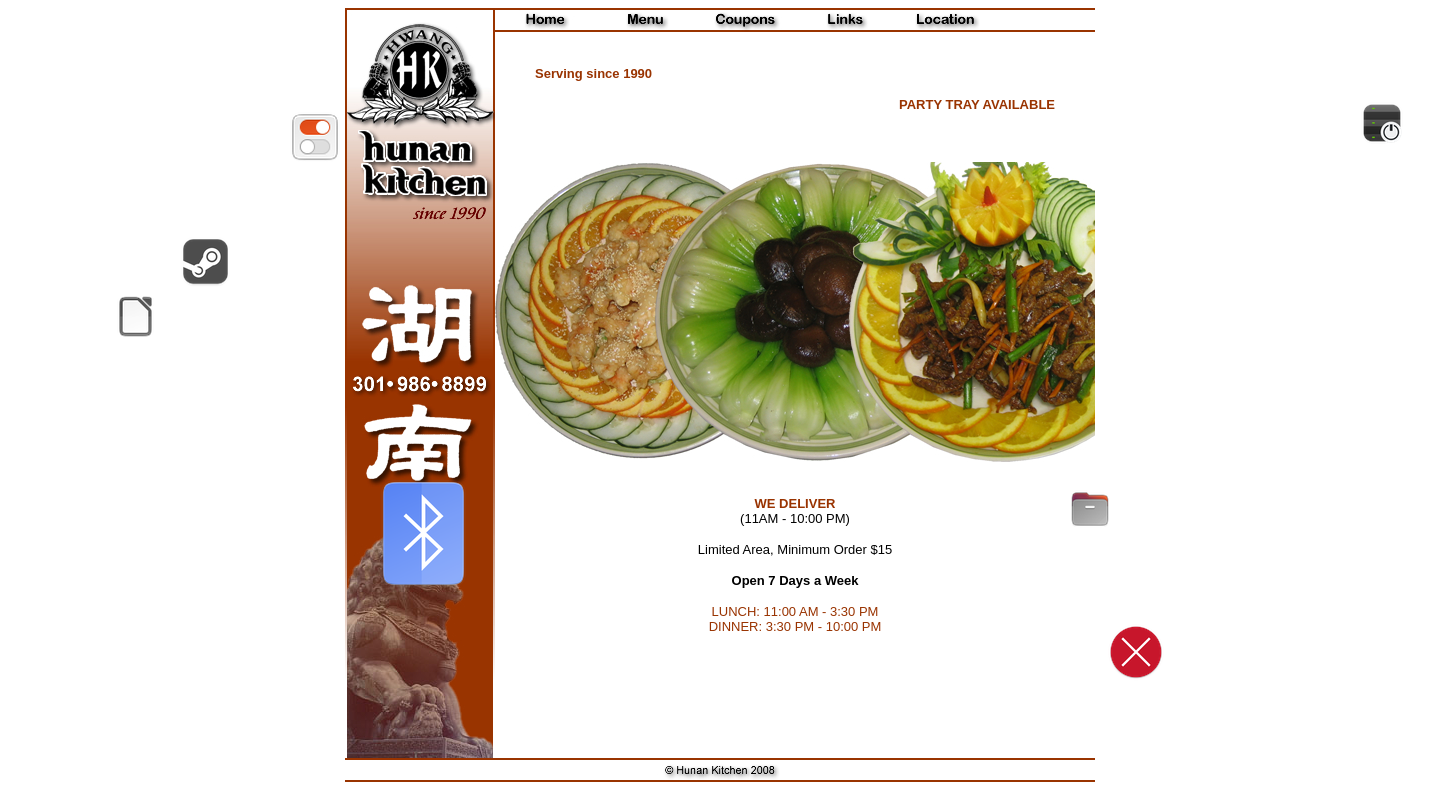 Image resolution: width=1440 pixels, height=790 pixels. What do you see at coordinates (135, 316) in the screenshot?
I see `open libreoffice suite` at bounding box center [135, 316].